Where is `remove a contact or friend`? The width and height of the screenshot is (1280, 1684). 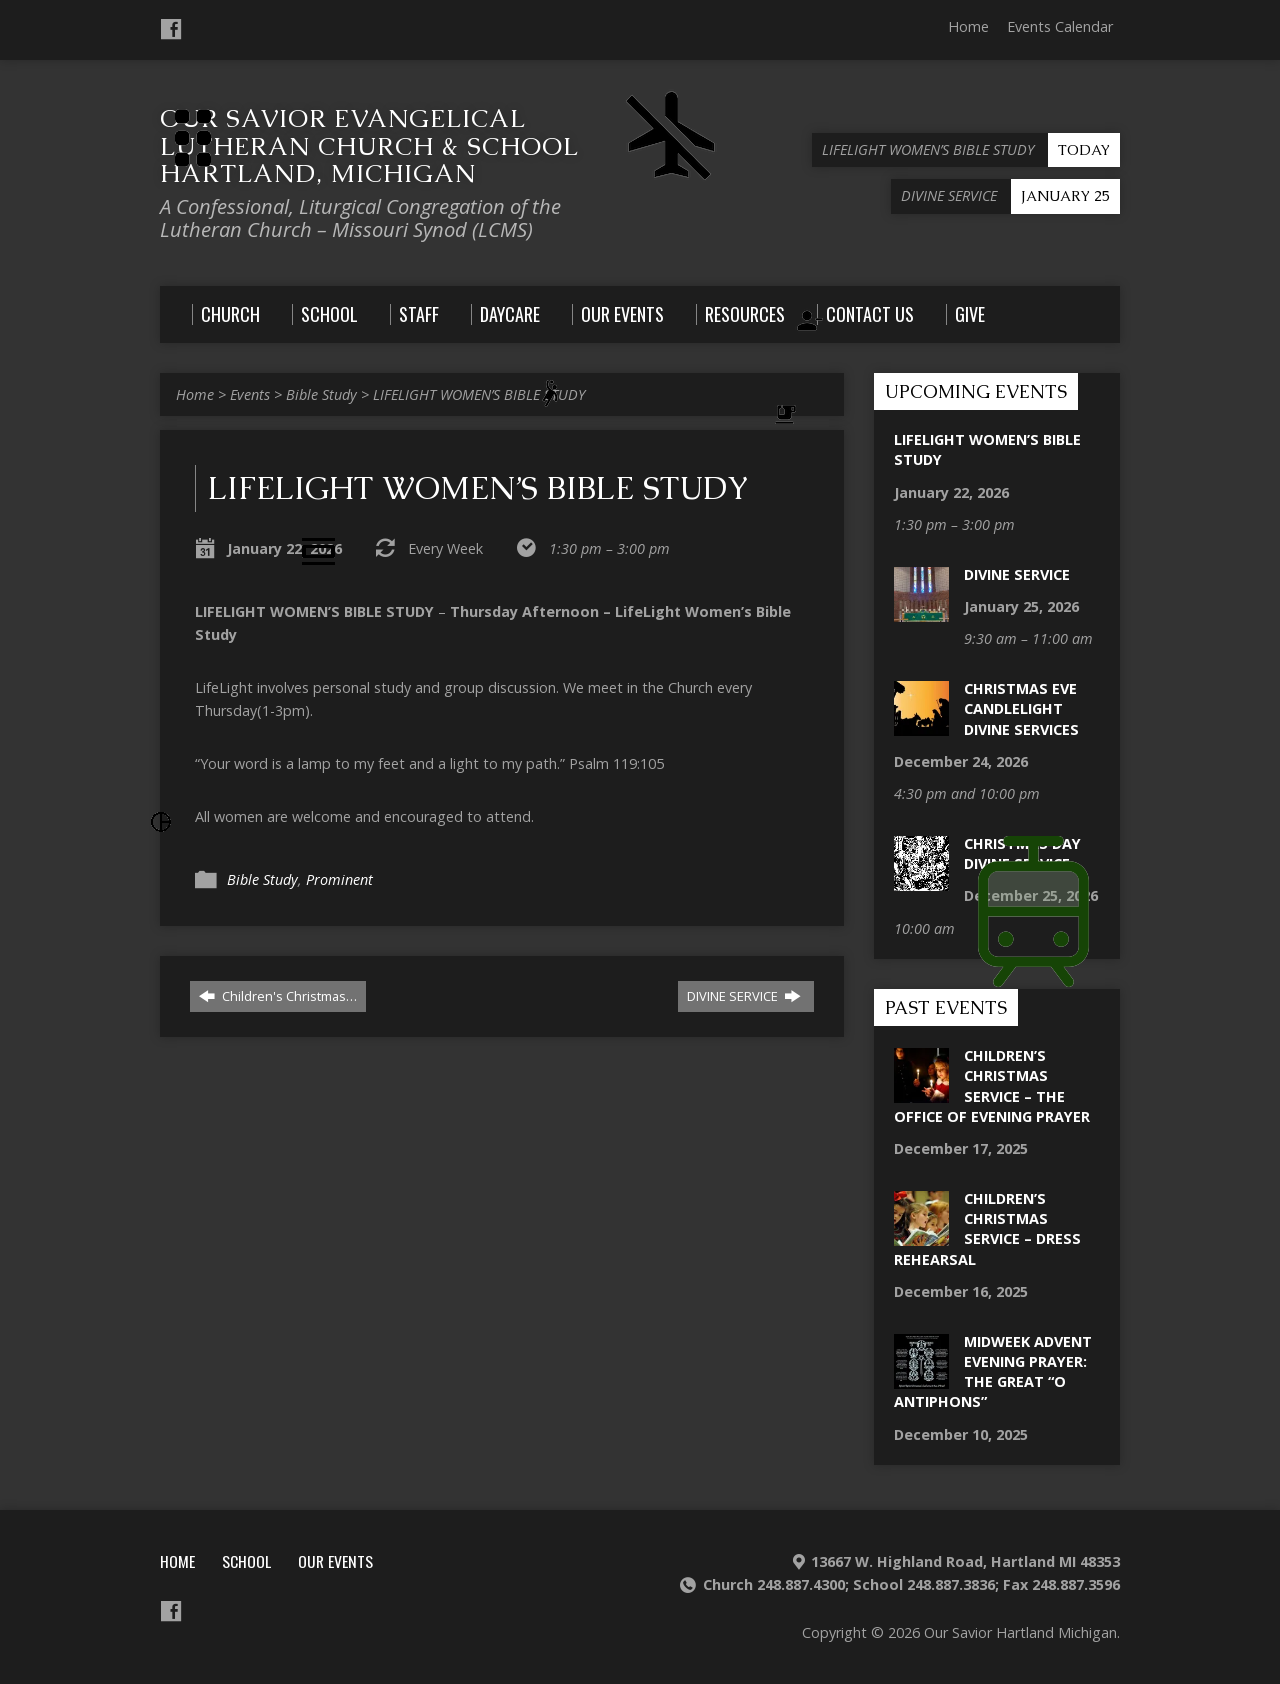 remove a contact or friend is located at coordinates (809, 320).